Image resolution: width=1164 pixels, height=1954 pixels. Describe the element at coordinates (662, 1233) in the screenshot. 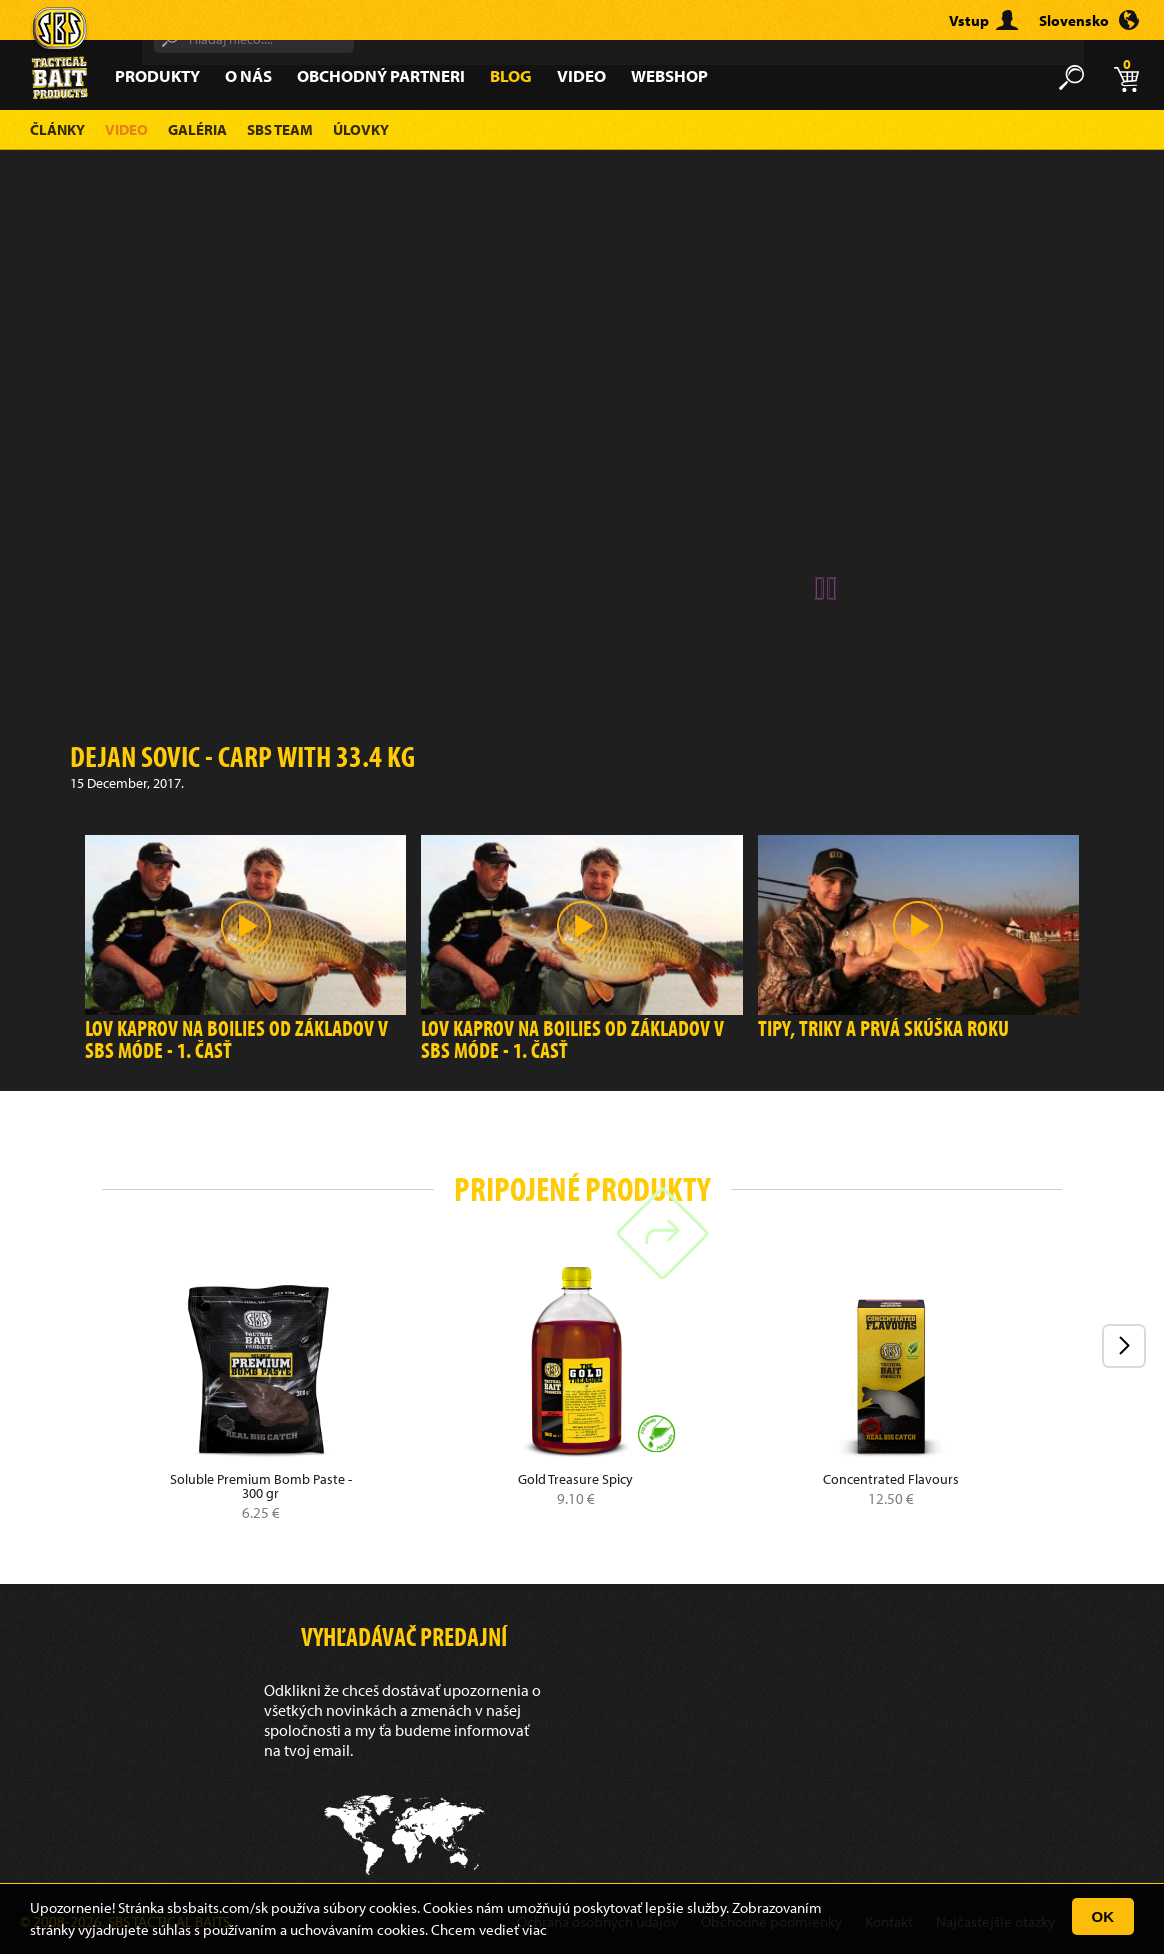

I see `indicates a turn or direction change ahead` at that location.